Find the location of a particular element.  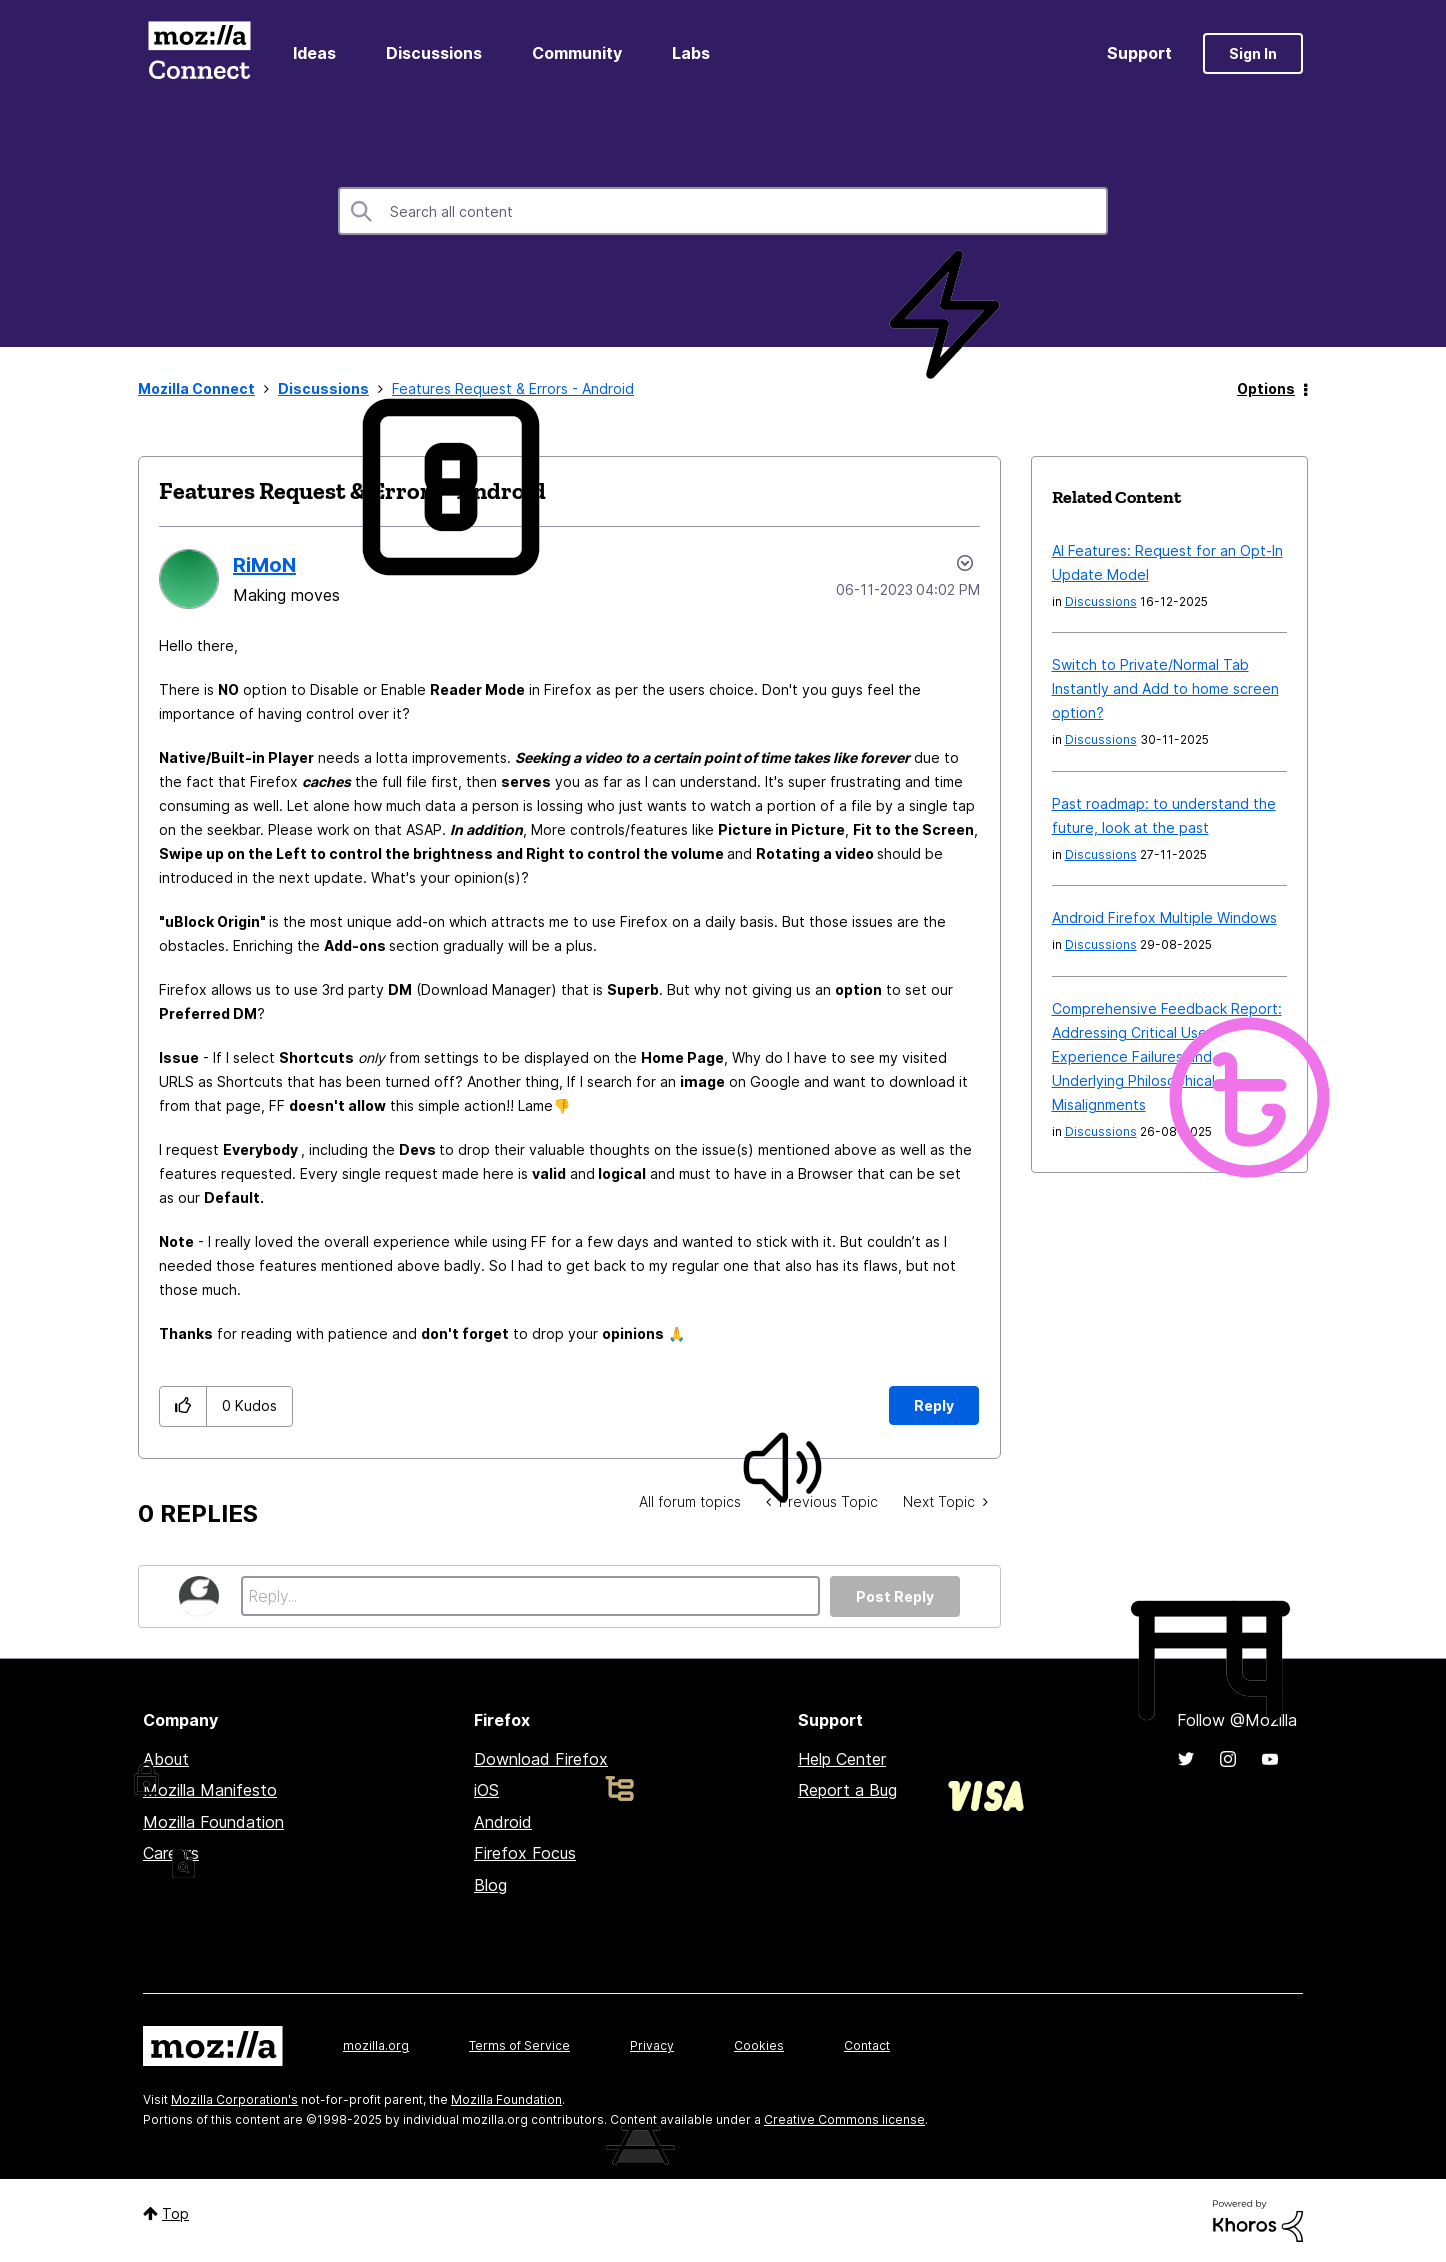

search within a document is located at coordinates (183, 1863).